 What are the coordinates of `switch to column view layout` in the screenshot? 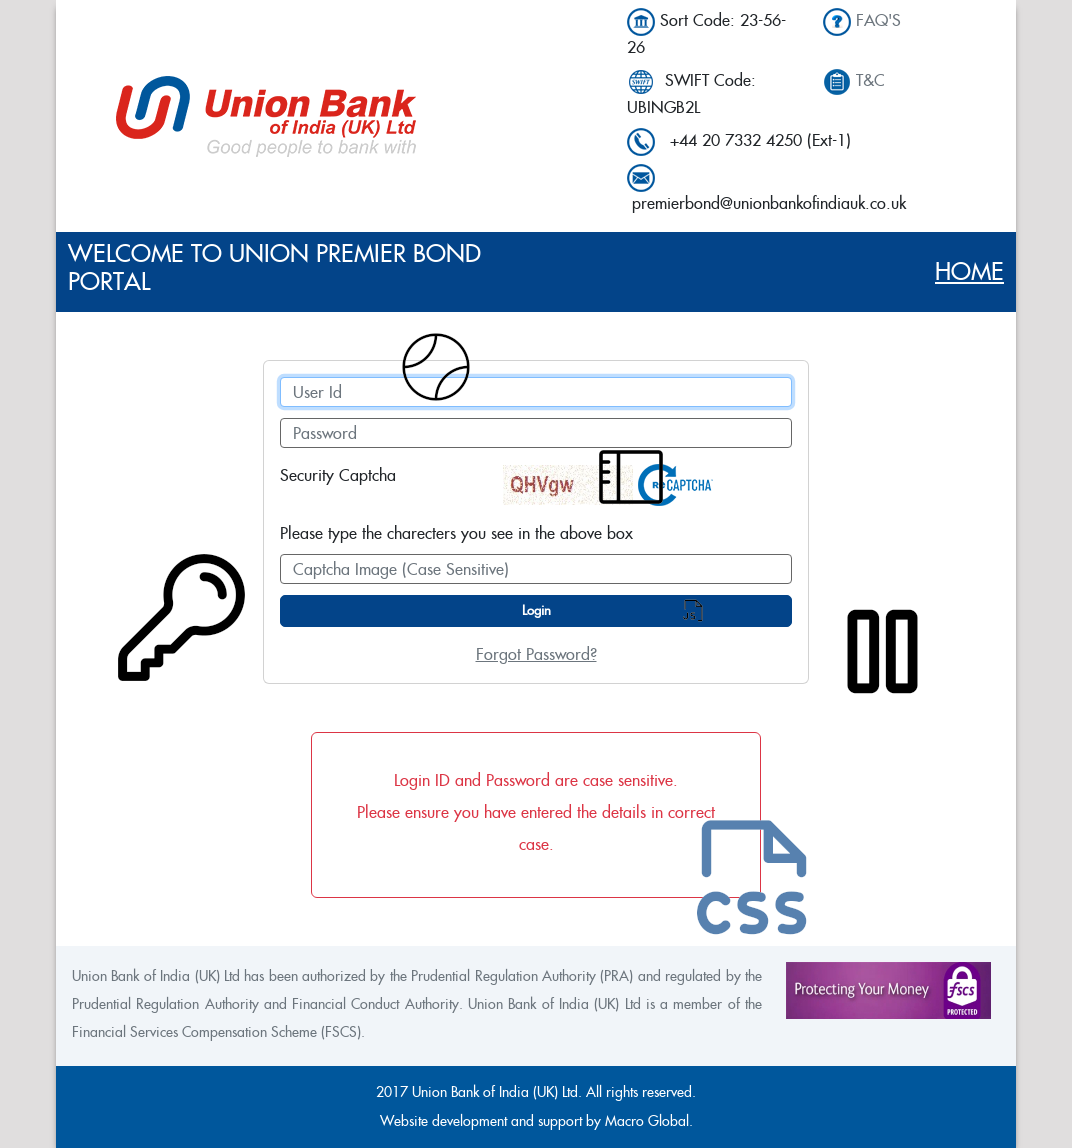 It's located at (882, 651).